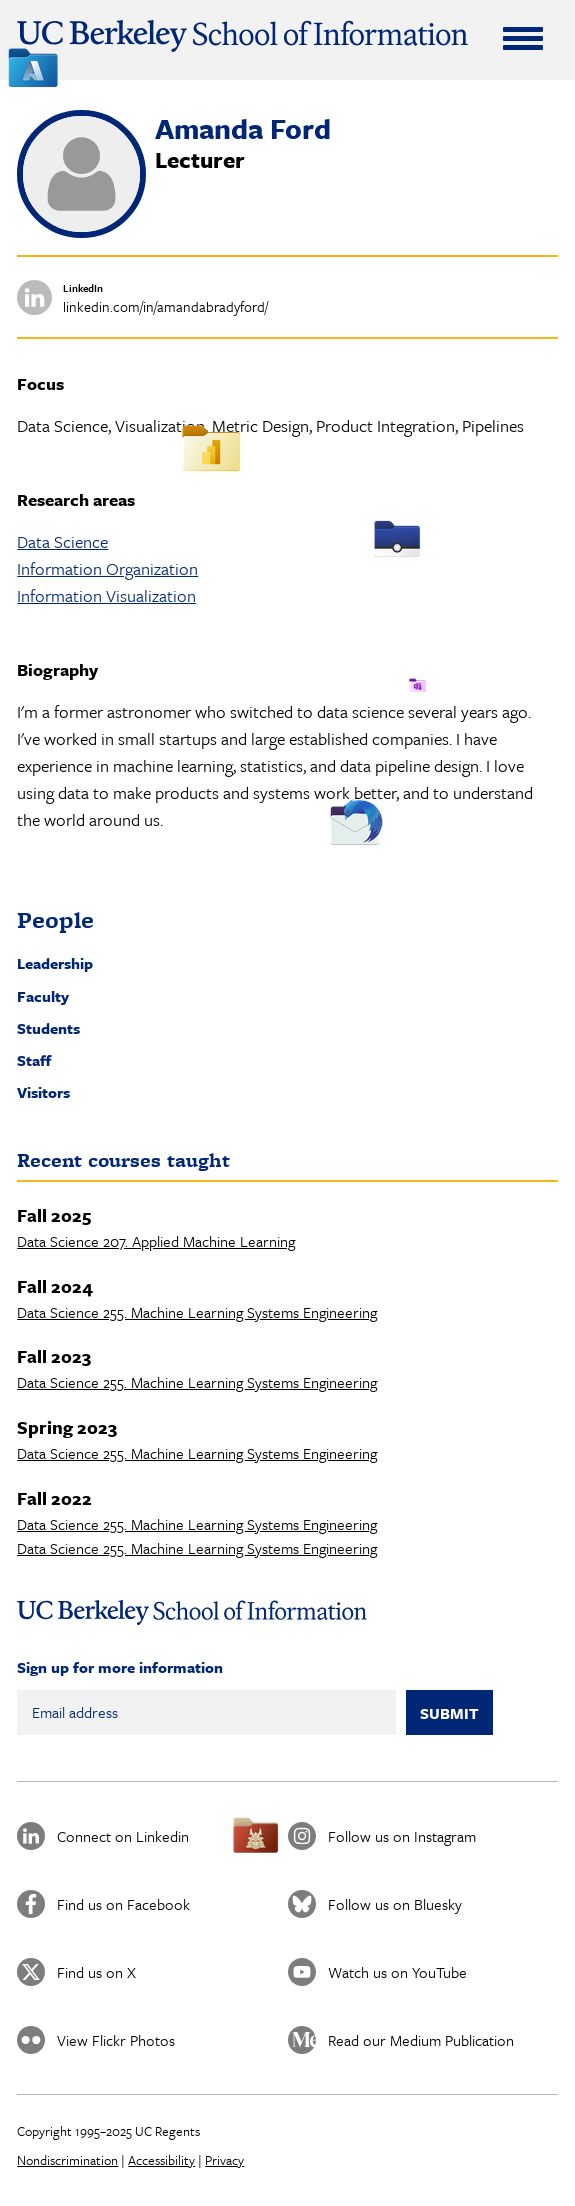 Image resolution: width=575 pixels, height=2206 pixels. What do you see at coordinates (255, 1836) in the screenshot?
I see `folder for storing historical Japanese or shogun-themed content` at bounding box center [255, 1836].